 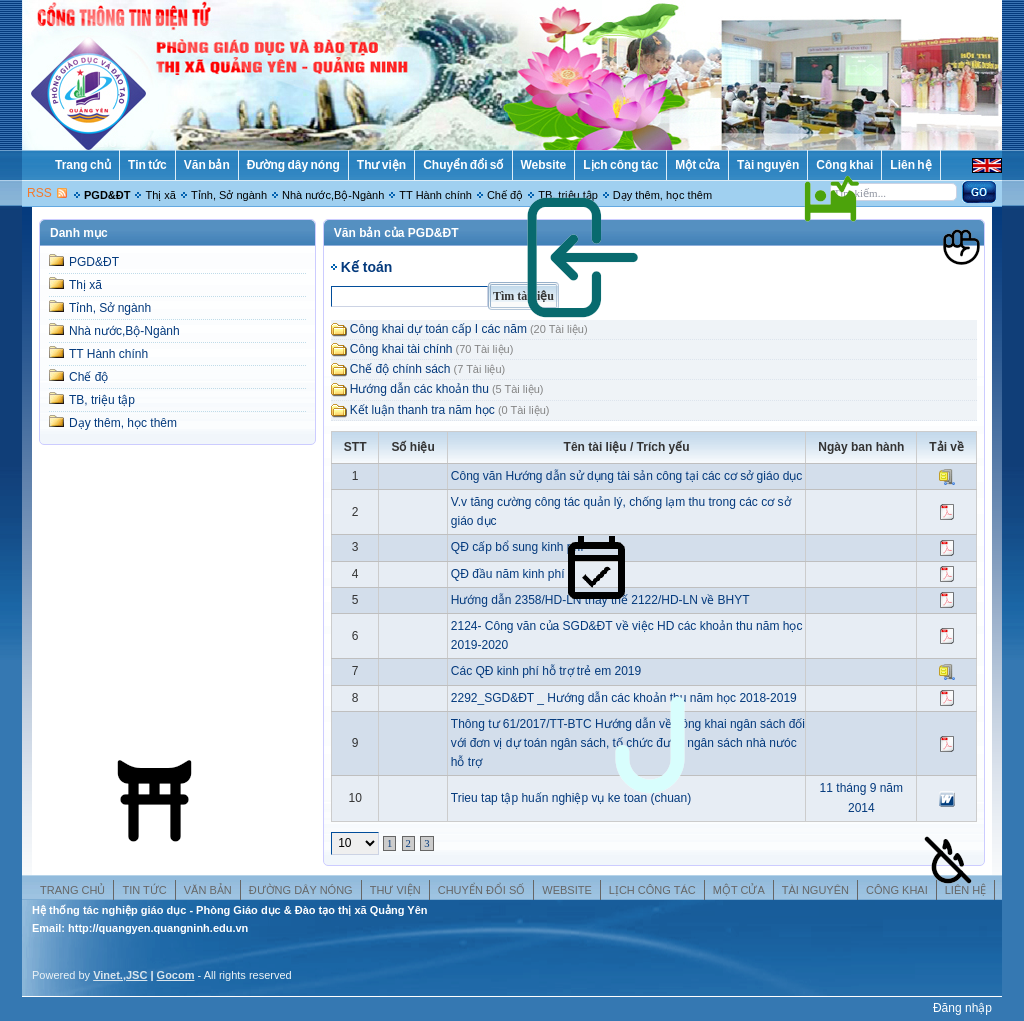 I want to click on show solidarity or support, so click(x=961, y=246).